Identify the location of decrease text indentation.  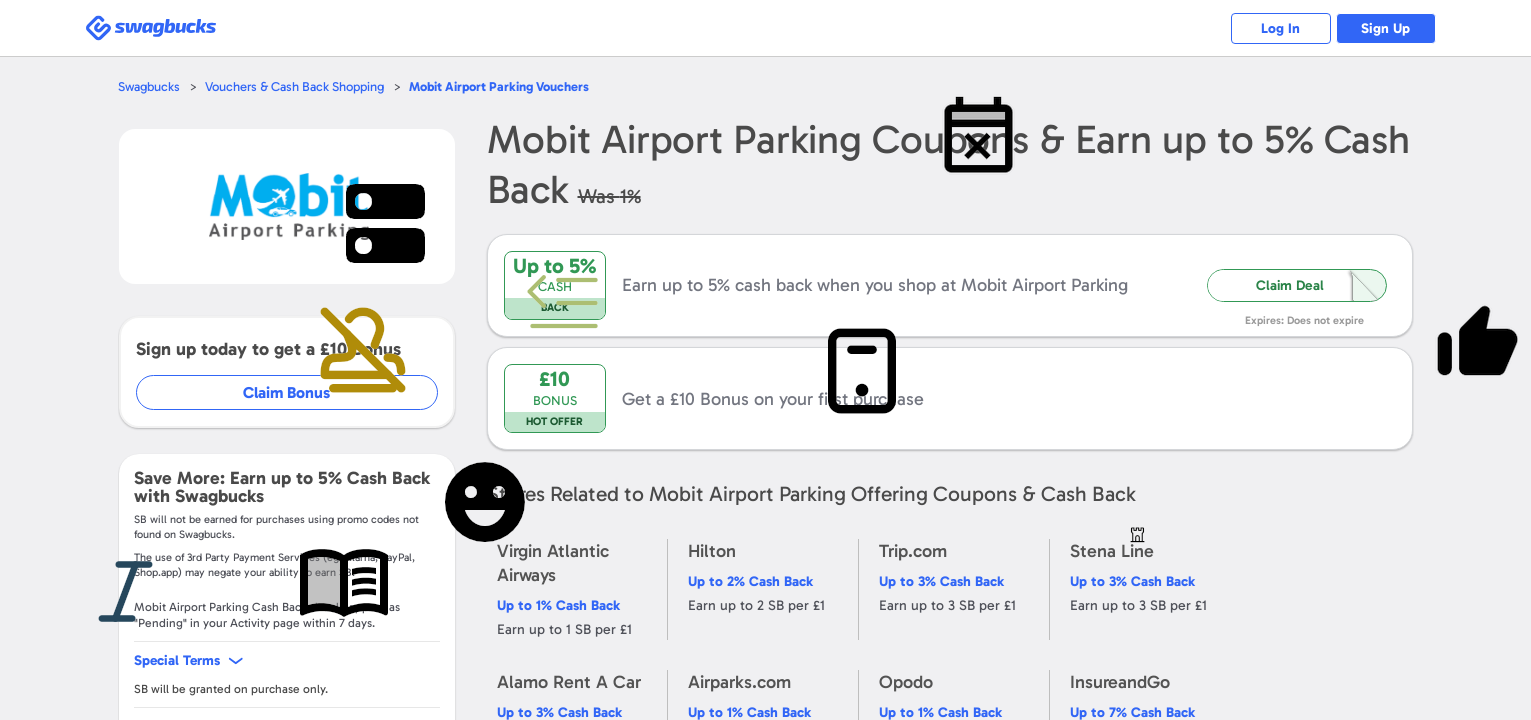
(564, 303).